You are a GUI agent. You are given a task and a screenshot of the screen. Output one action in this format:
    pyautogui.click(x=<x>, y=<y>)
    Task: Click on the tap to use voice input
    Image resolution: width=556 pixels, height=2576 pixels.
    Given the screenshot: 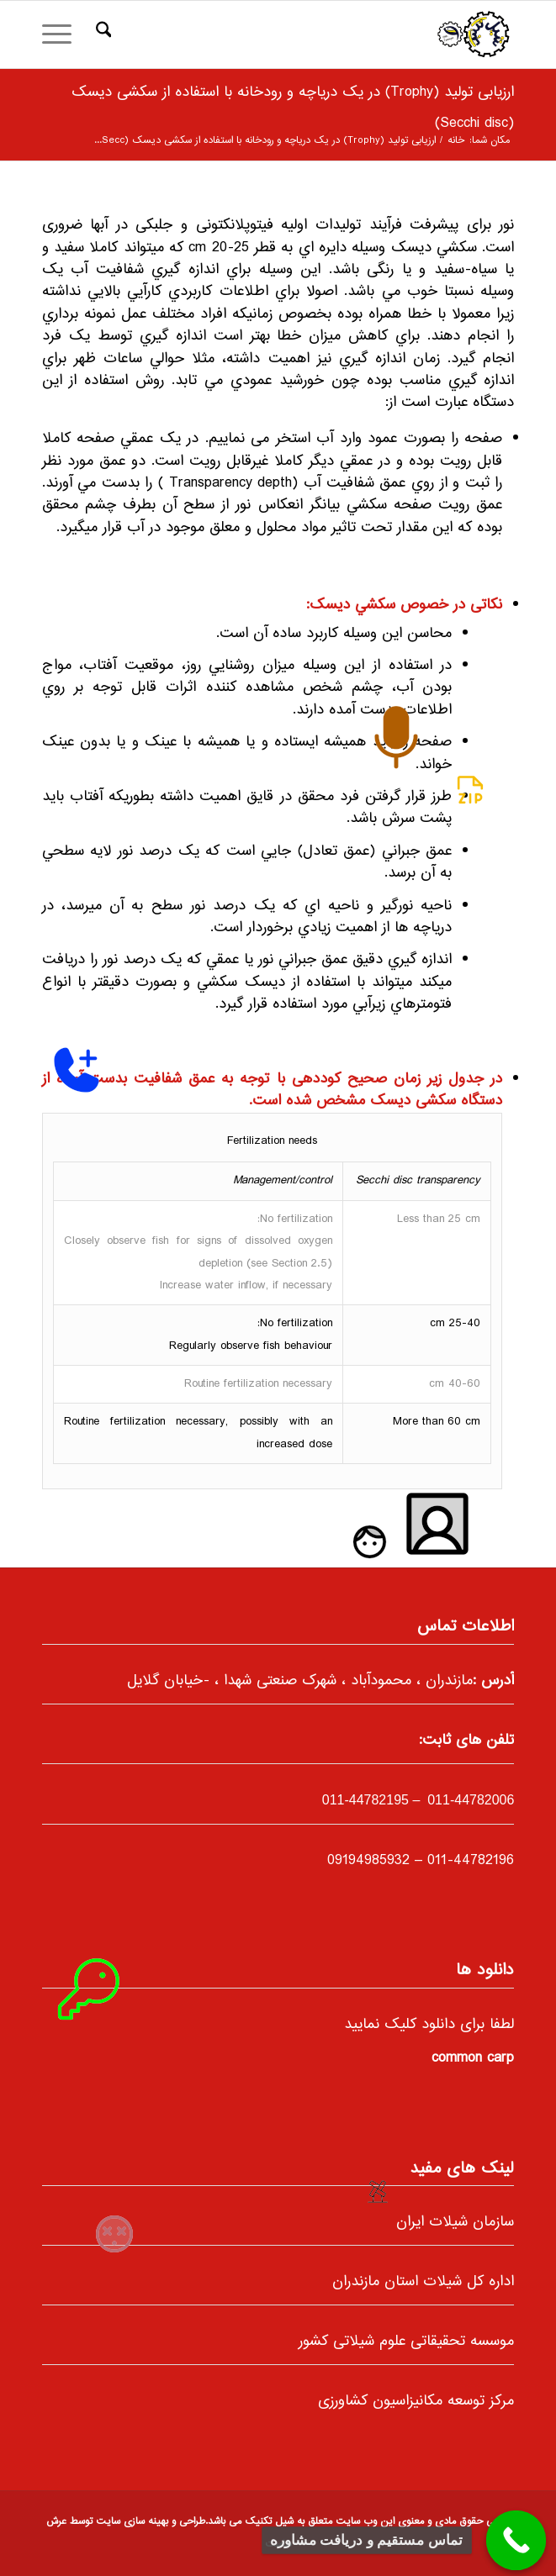 What is the action you would take?
    pyautogui.click(x=396, y=736)
    